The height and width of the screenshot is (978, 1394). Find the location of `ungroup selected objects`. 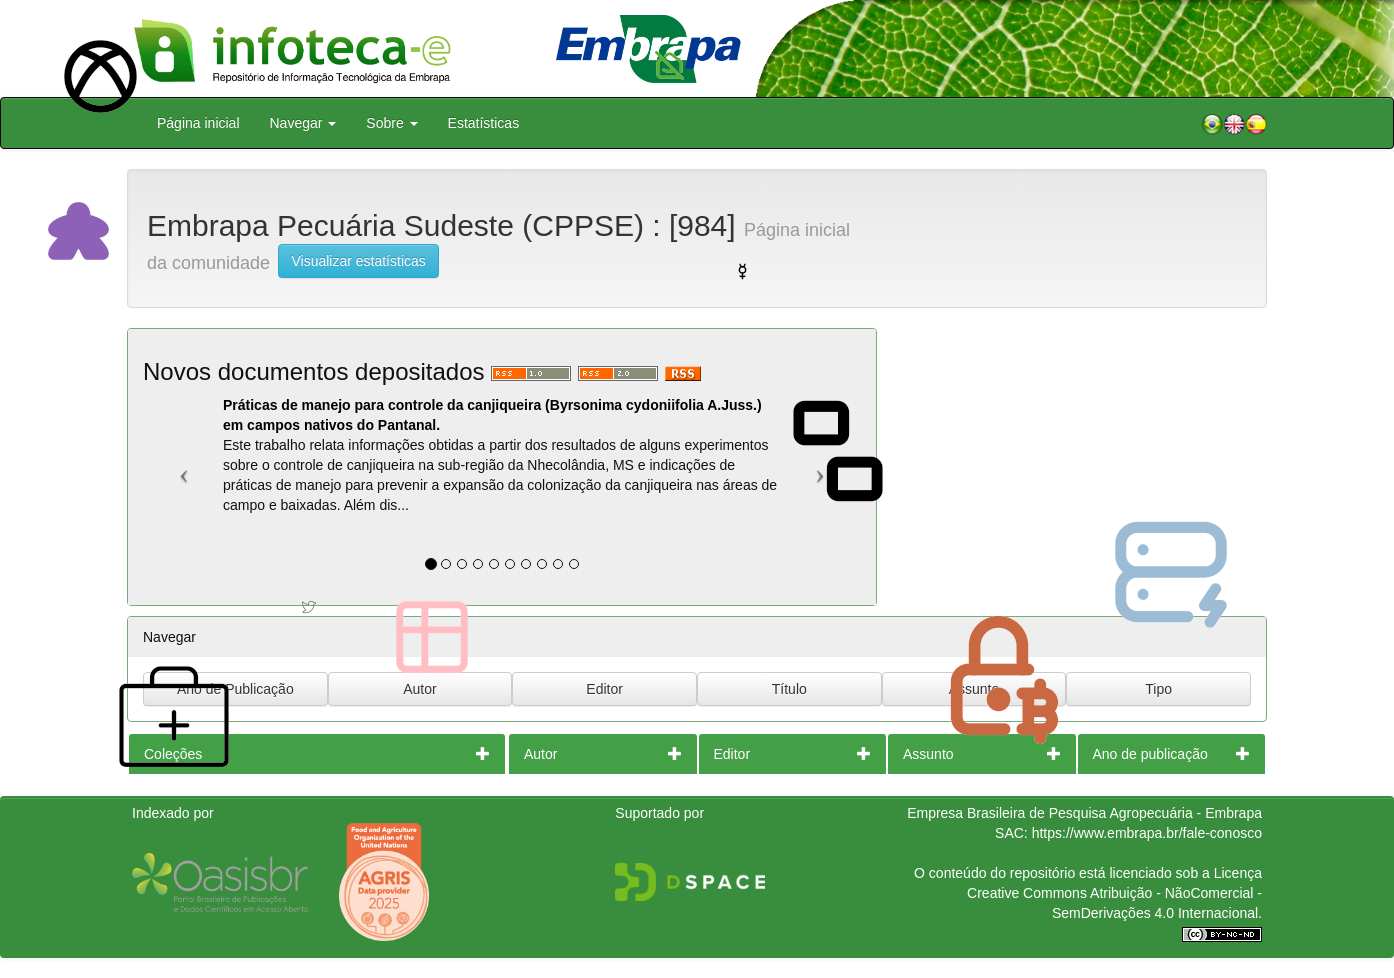

ungroup selected objects is located at coordinates (838, 451).